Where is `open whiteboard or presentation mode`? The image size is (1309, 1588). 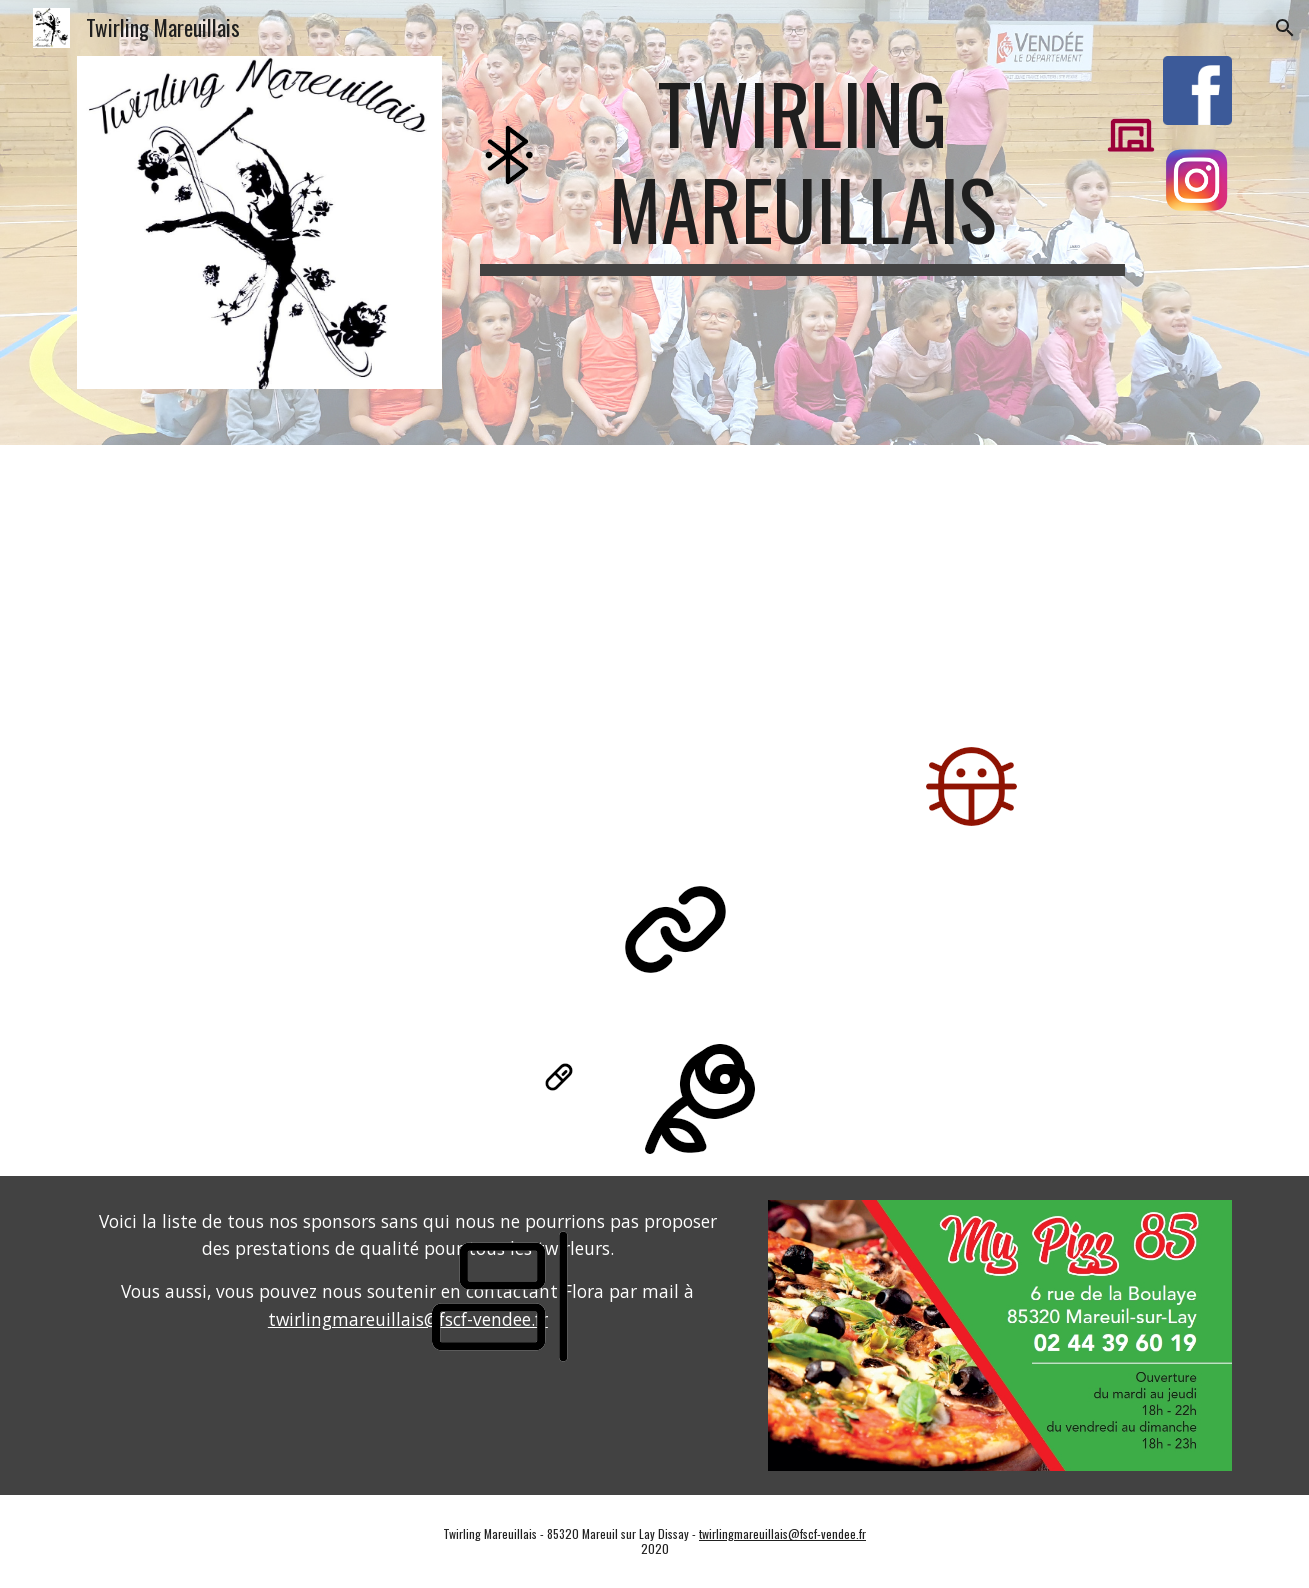
open whiteboard or presentation mode is located at coordinates (1131, 136).